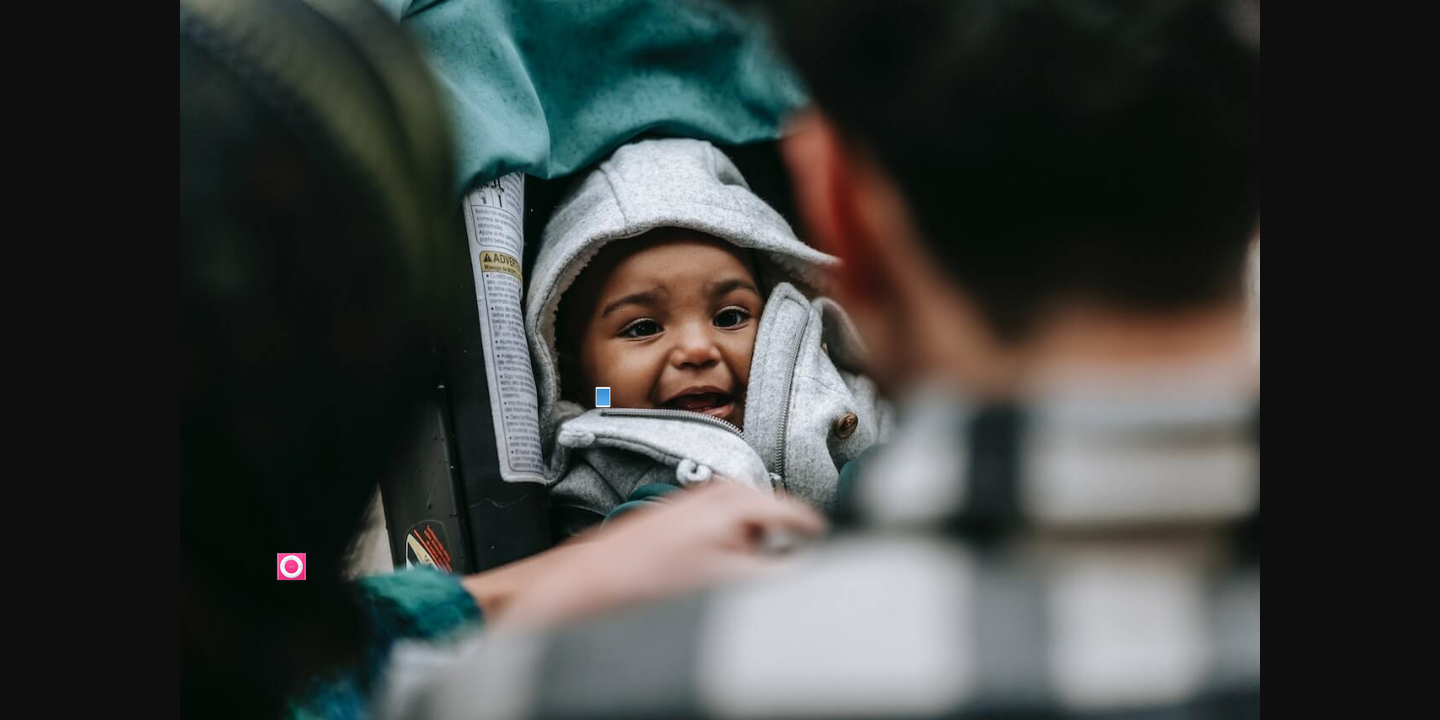 This screenshot has height=720, width=1440. I want to click on manage connected iPad device, so click(603, 397).